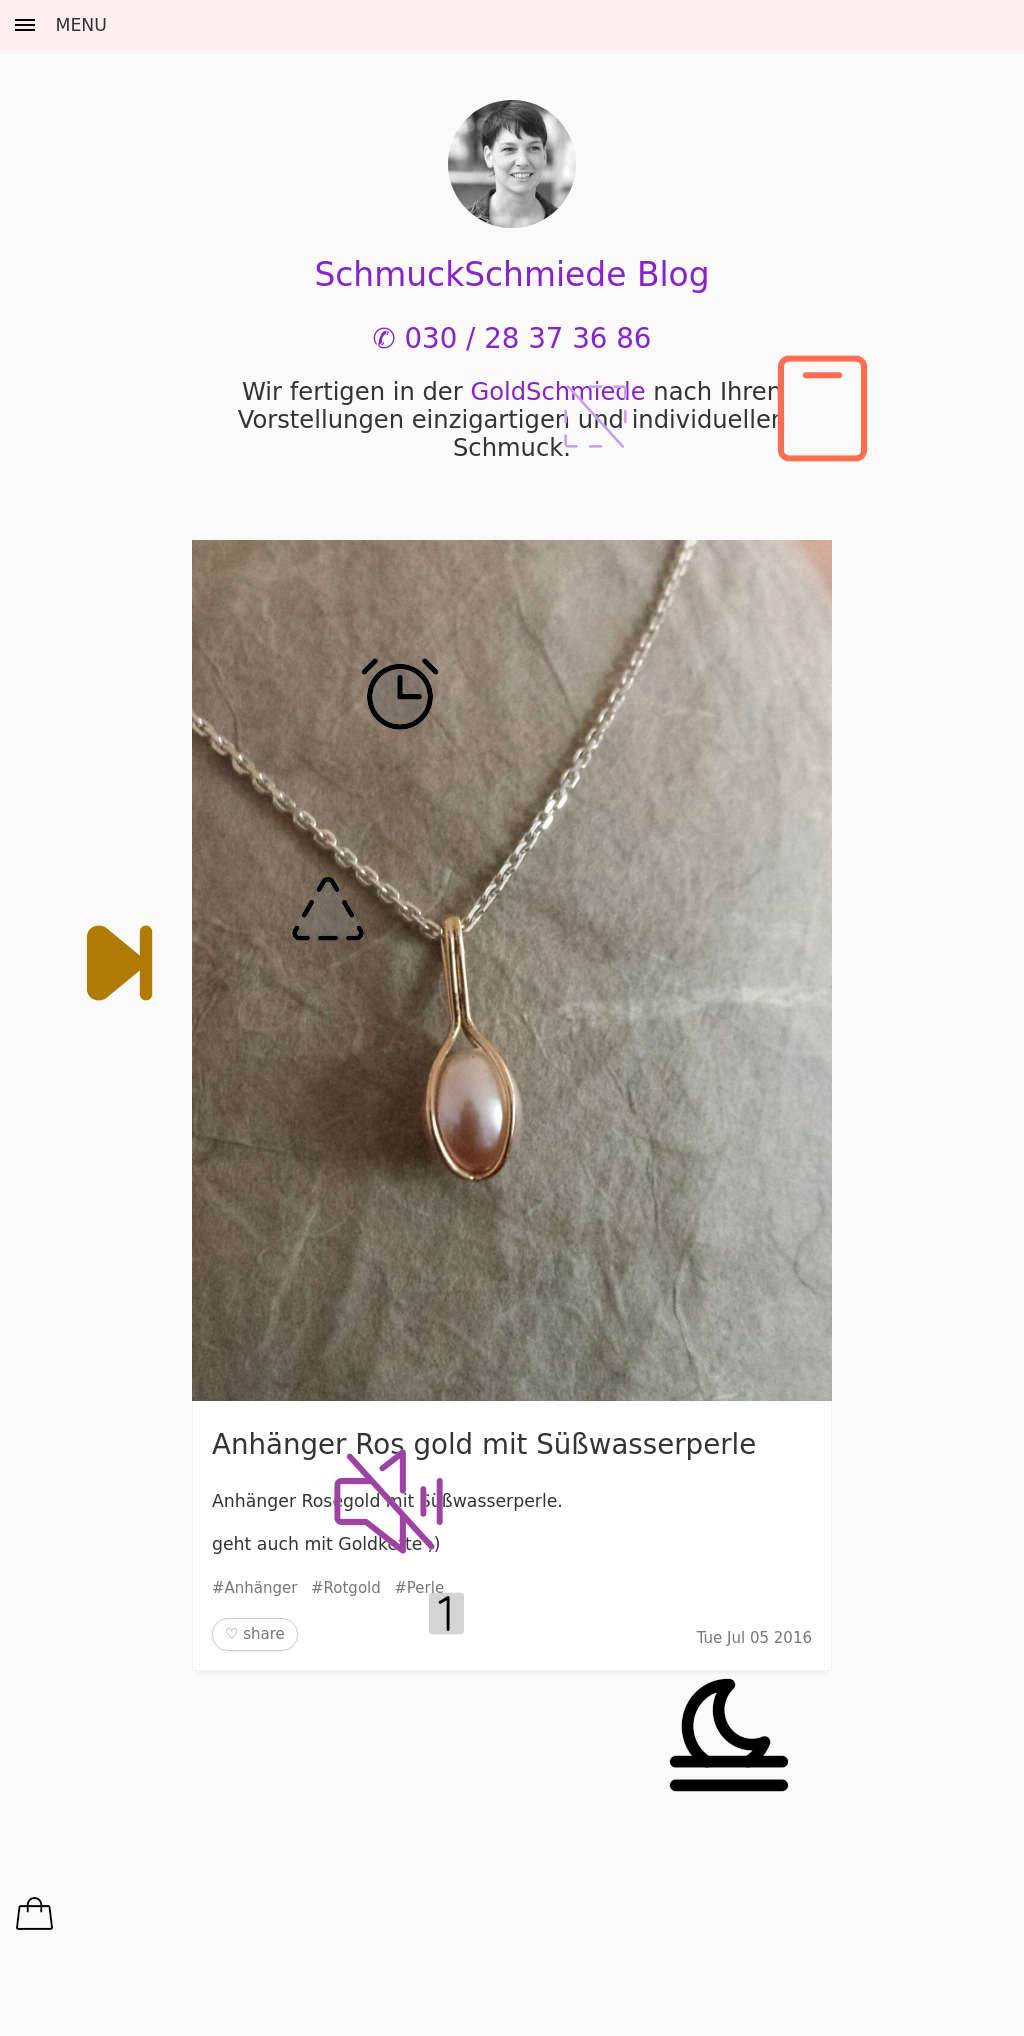 The height and width of the screenshot is (2036, 1024). Describe the element at coordinates (822, 408) in the screenshot. I see `tablet device with speaker` at that location.